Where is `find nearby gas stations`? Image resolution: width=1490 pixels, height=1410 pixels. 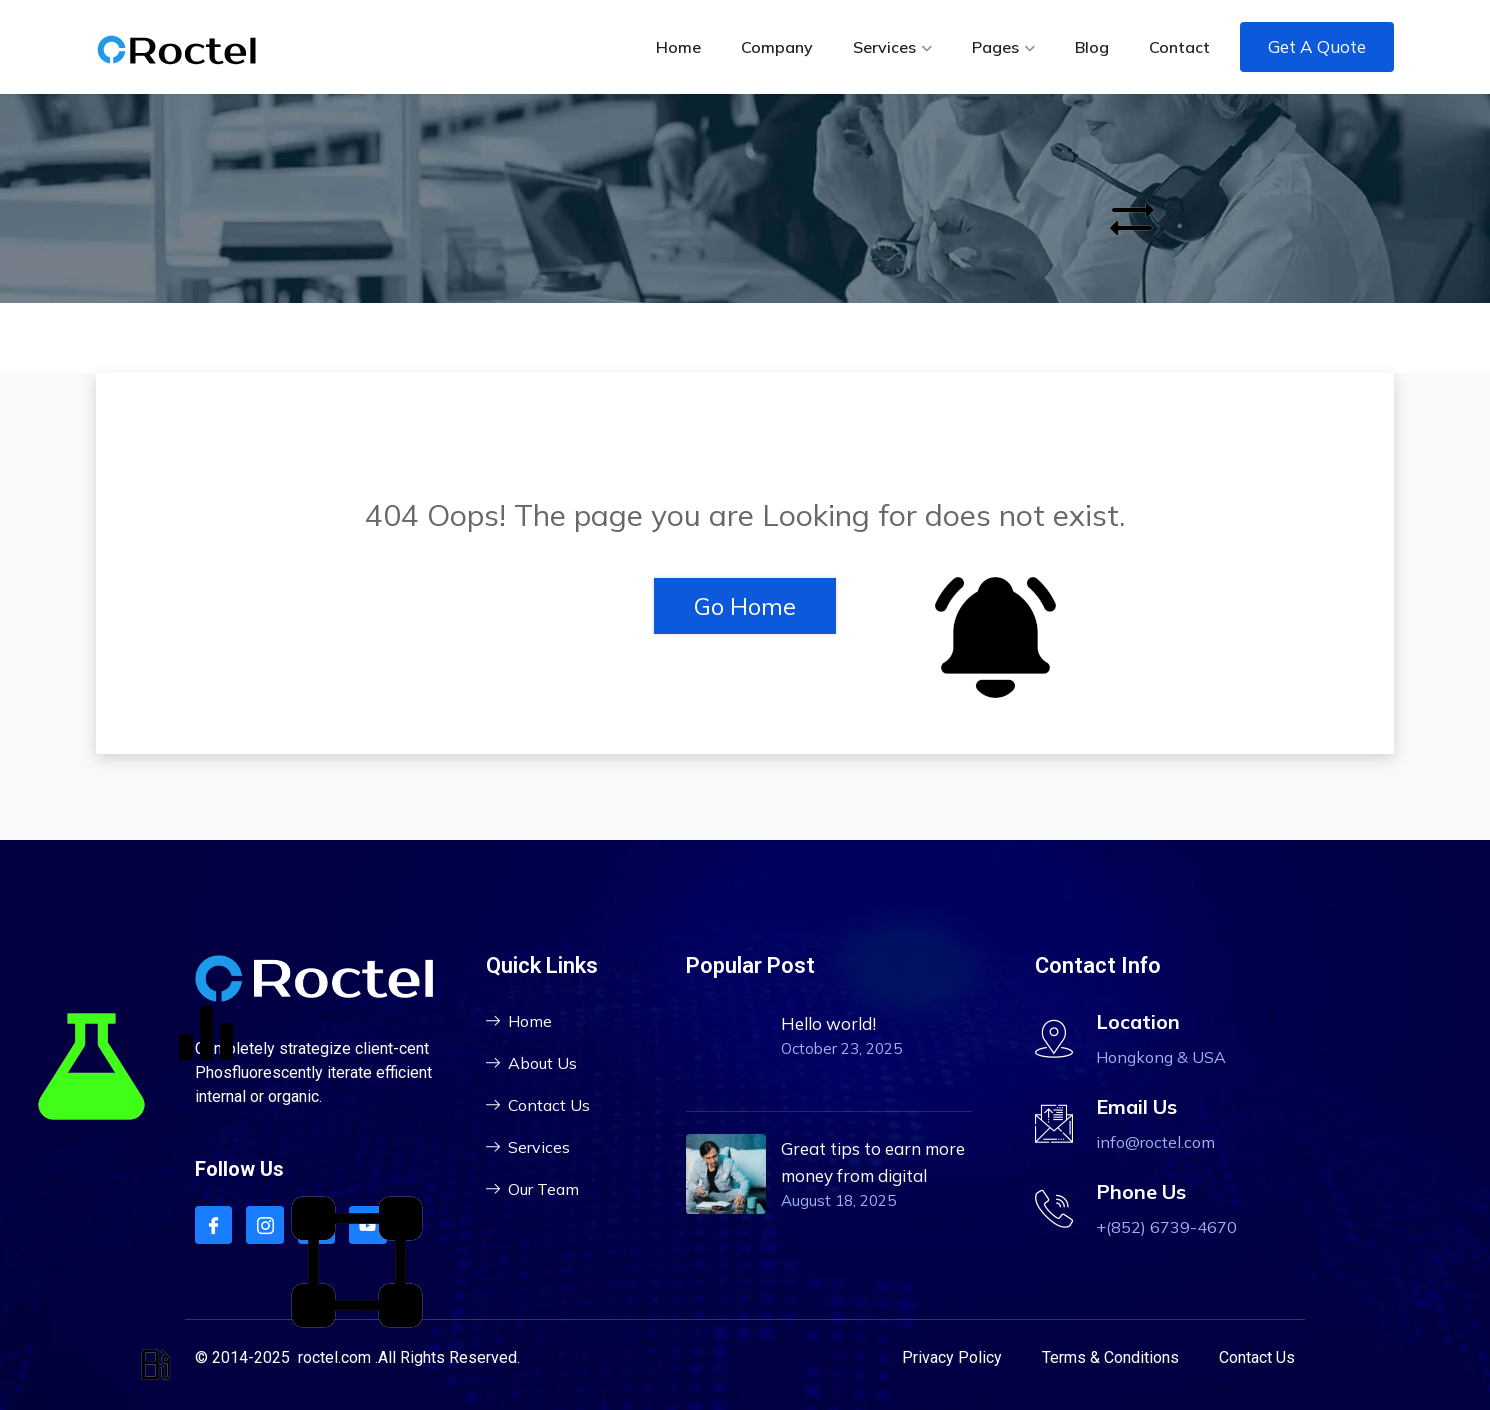
find nearby gas stations is located at coordinates (155, 1364).